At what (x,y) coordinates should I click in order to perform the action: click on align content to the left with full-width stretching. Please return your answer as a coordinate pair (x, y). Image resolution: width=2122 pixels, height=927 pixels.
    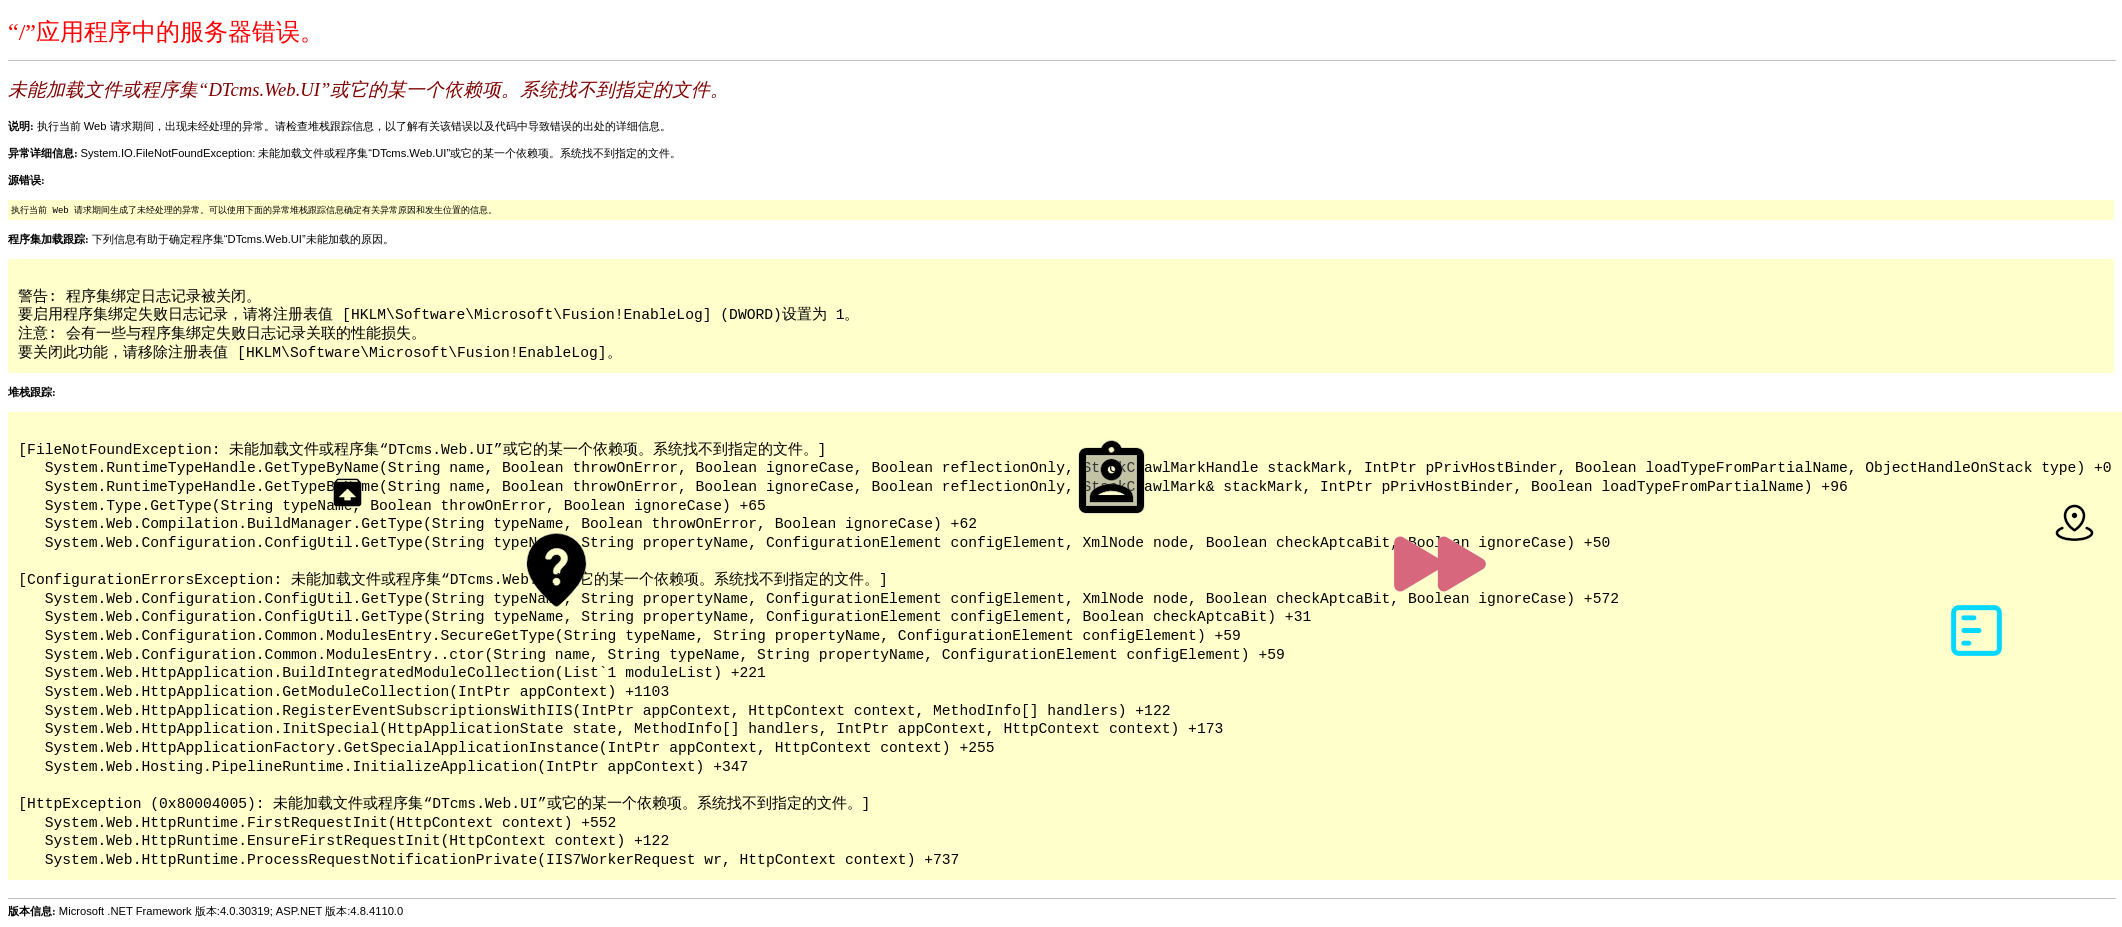
    Looking at the image, I should click on (1976, 630).